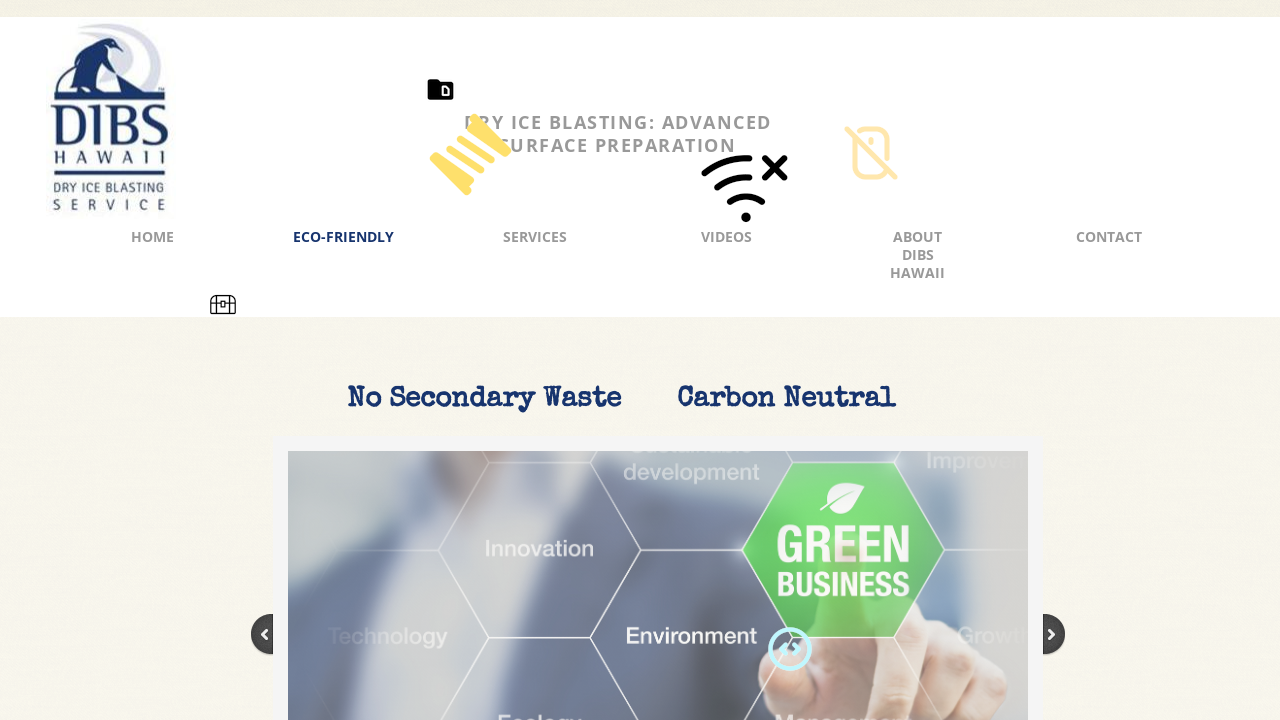 The image size is (1280, 720). Describe the element at coordinates (440, 89) in the screenshot. I see `access saved code snippets` at that location.